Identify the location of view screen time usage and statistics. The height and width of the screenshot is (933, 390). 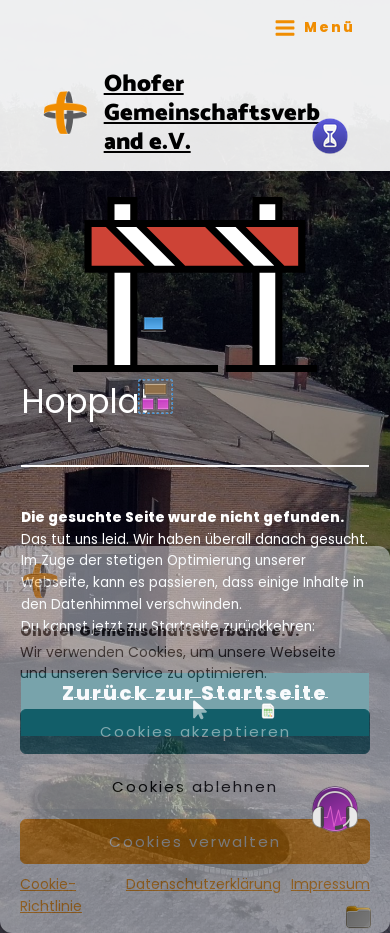
(330, 136).